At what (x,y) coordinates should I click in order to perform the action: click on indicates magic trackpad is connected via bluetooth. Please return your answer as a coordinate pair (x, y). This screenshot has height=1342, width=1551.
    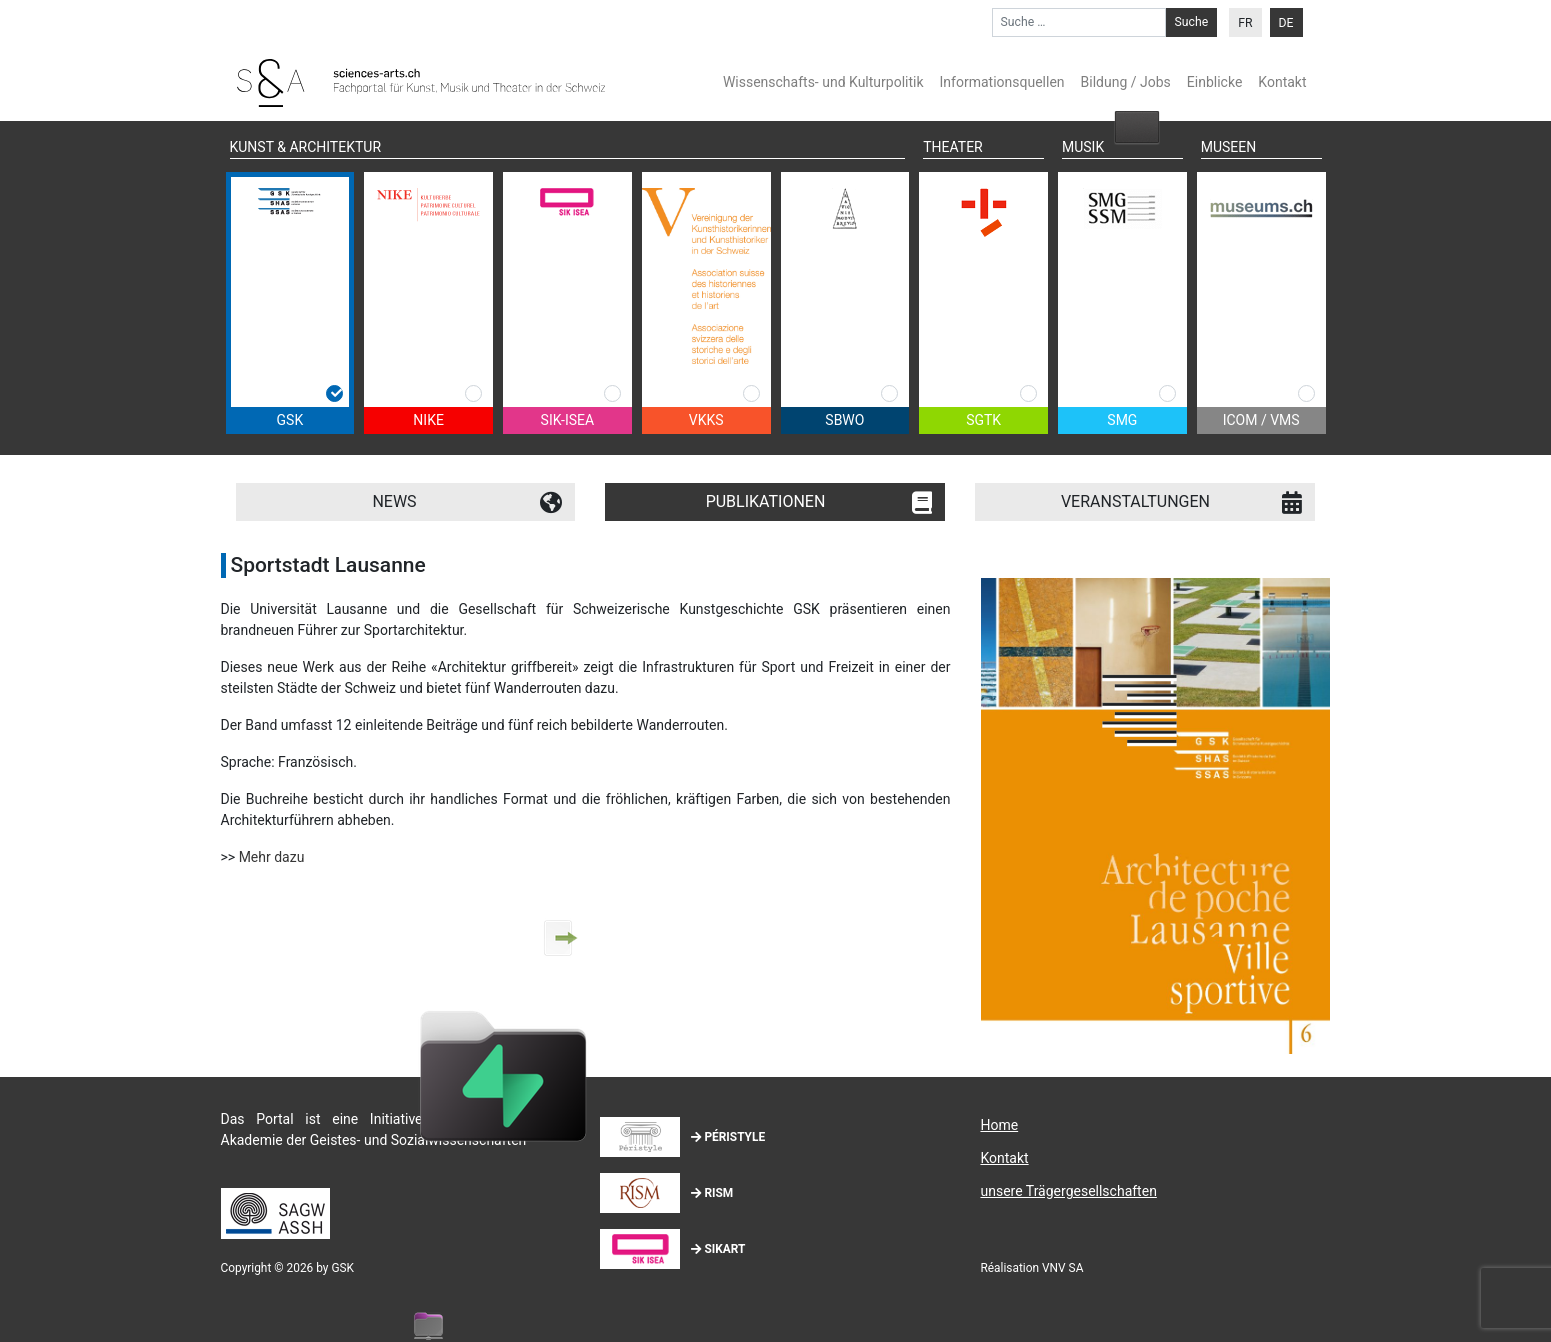
    Looking at the image, I should click on (1137, 127).